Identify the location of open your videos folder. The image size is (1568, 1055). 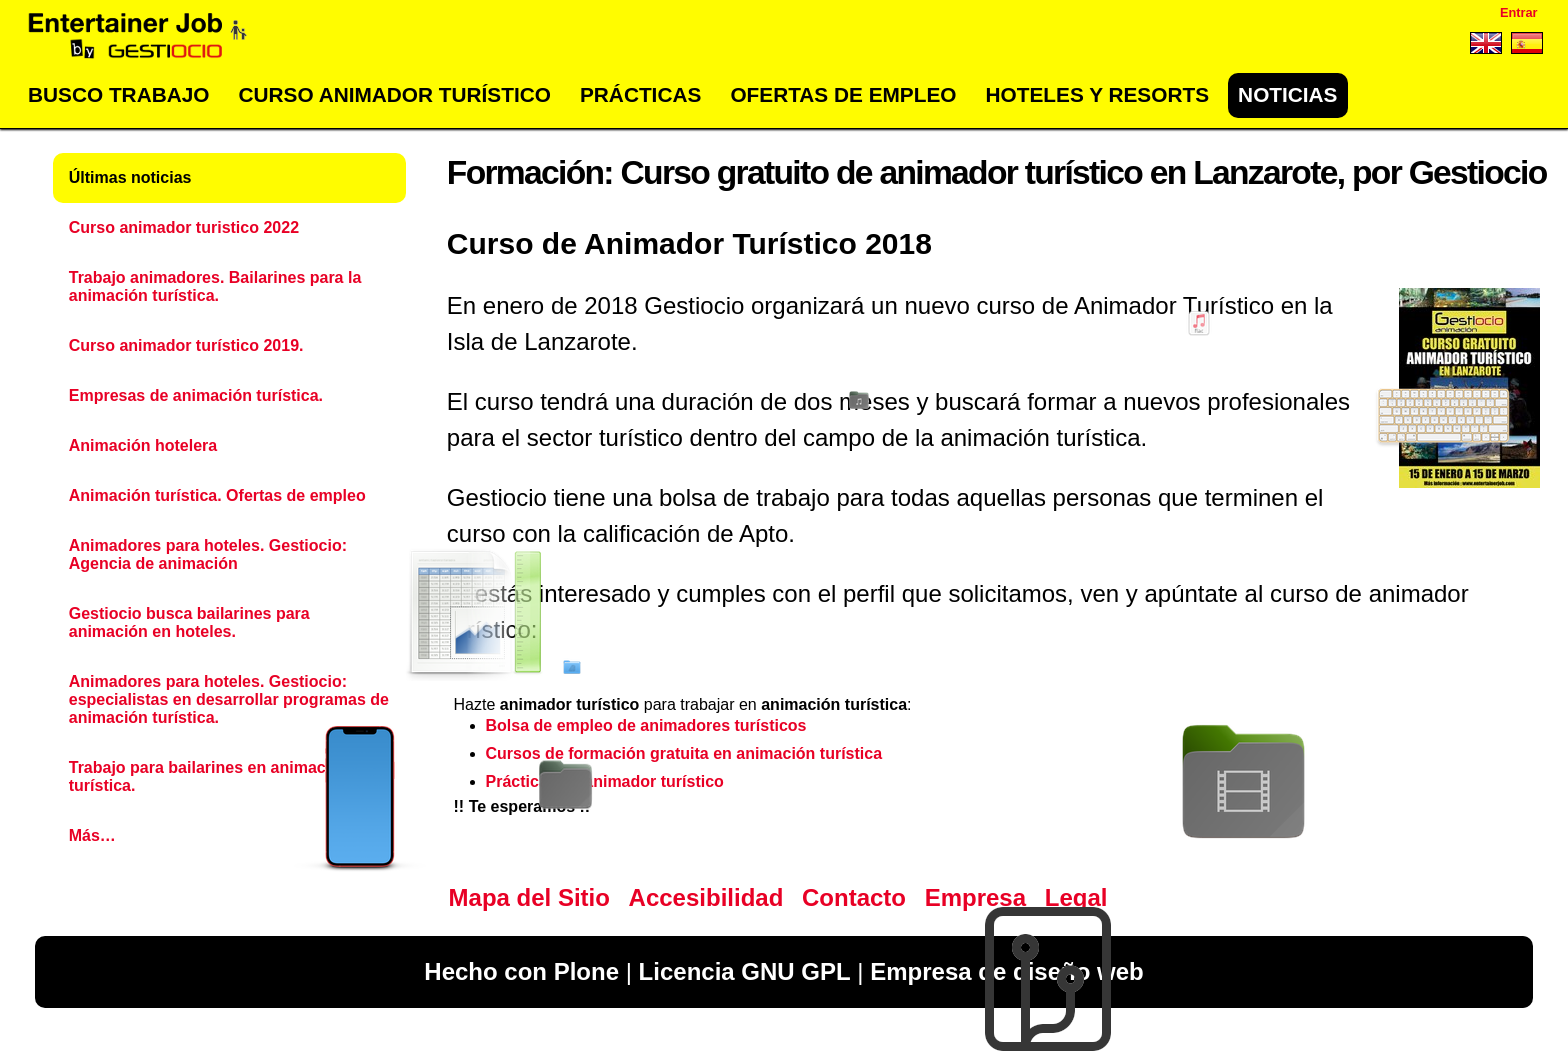
(1243, 781).